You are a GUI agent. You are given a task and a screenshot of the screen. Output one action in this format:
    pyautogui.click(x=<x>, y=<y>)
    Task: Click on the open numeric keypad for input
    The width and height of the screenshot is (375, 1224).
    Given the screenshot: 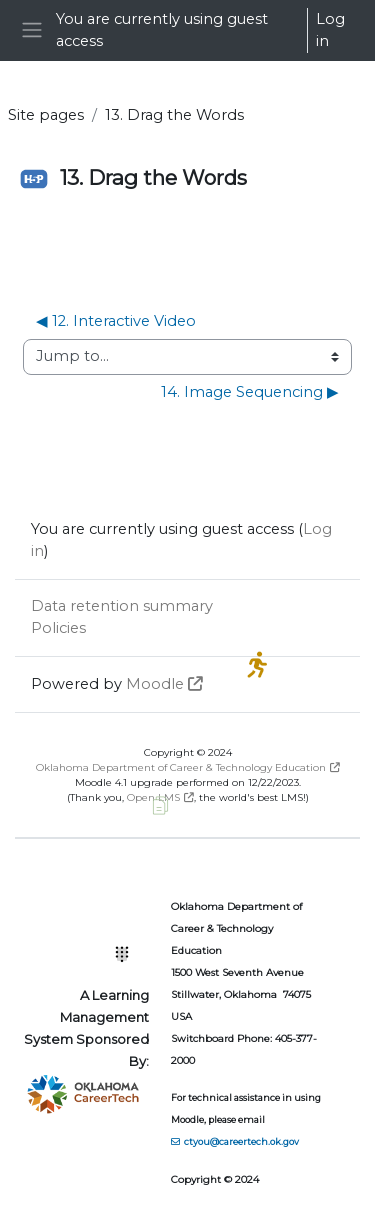 What is the action you would take?
    pyautogui.click(x=122, y=954)
    